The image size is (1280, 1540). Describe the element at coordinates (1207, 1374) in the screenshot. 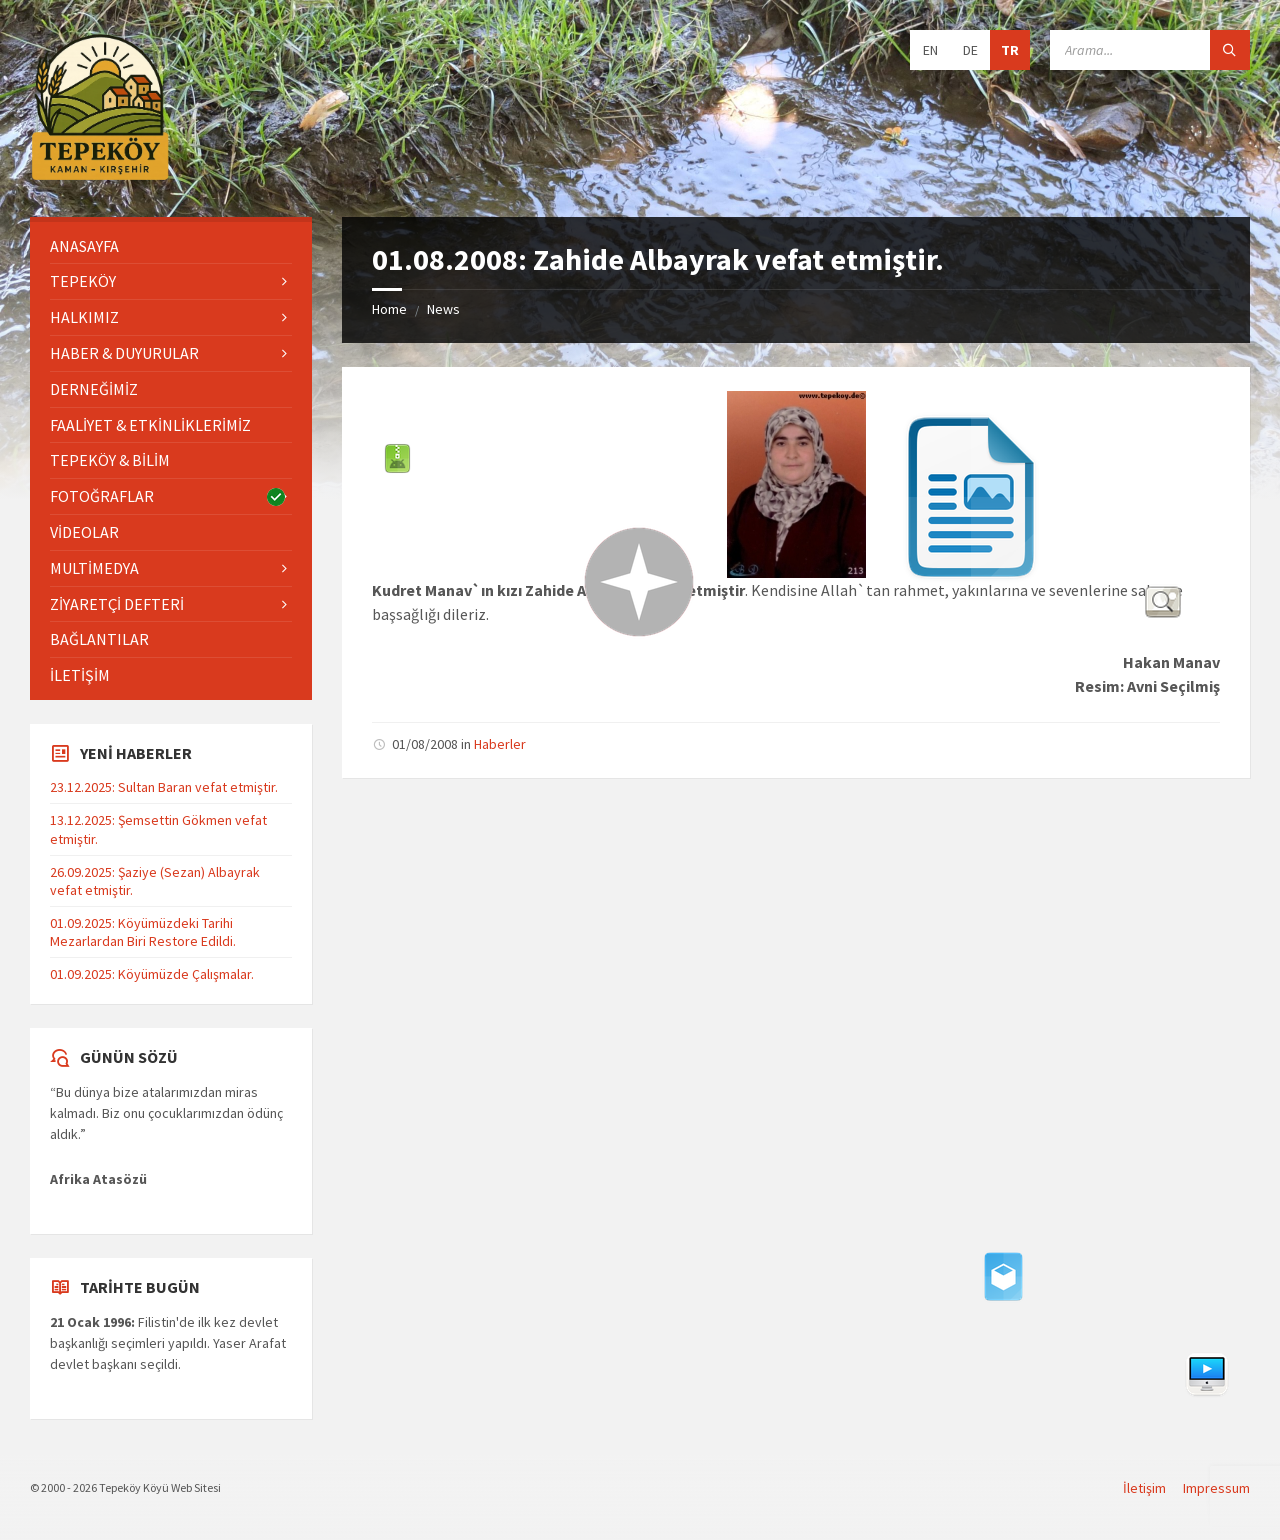

I see `open variety slideshow app` at that location.